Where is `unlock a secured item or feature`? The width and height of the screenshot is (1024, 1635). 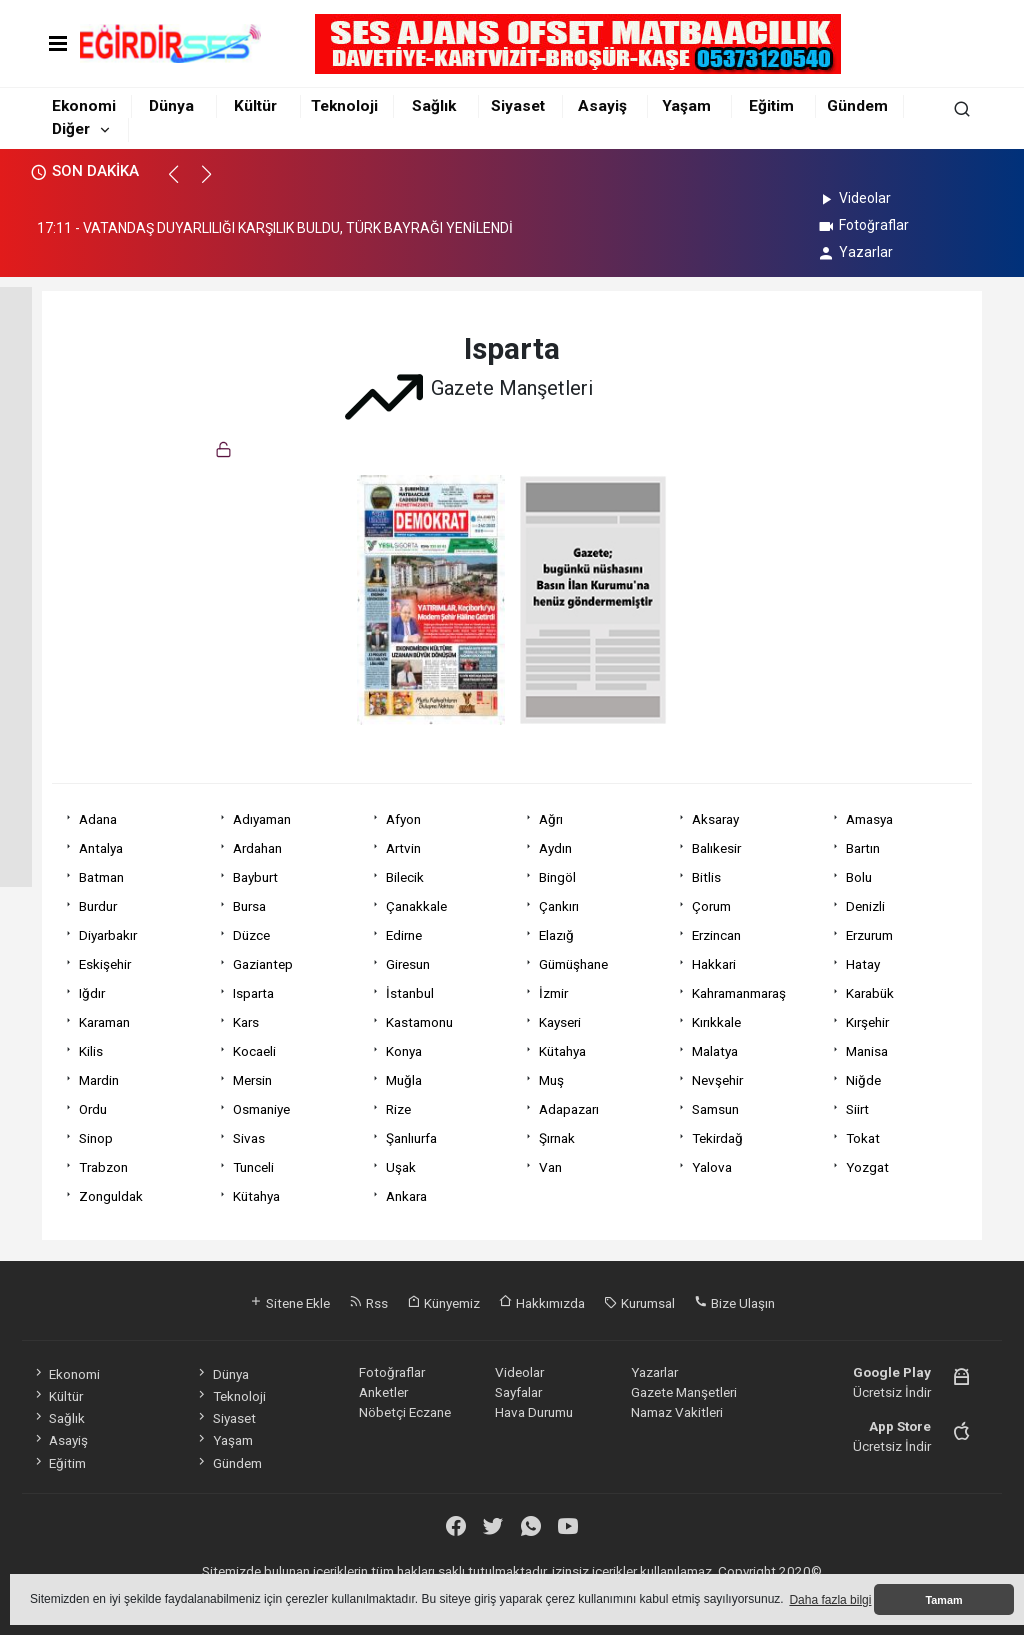
unlock a secured item or feature is located at coordinates (223, 449).